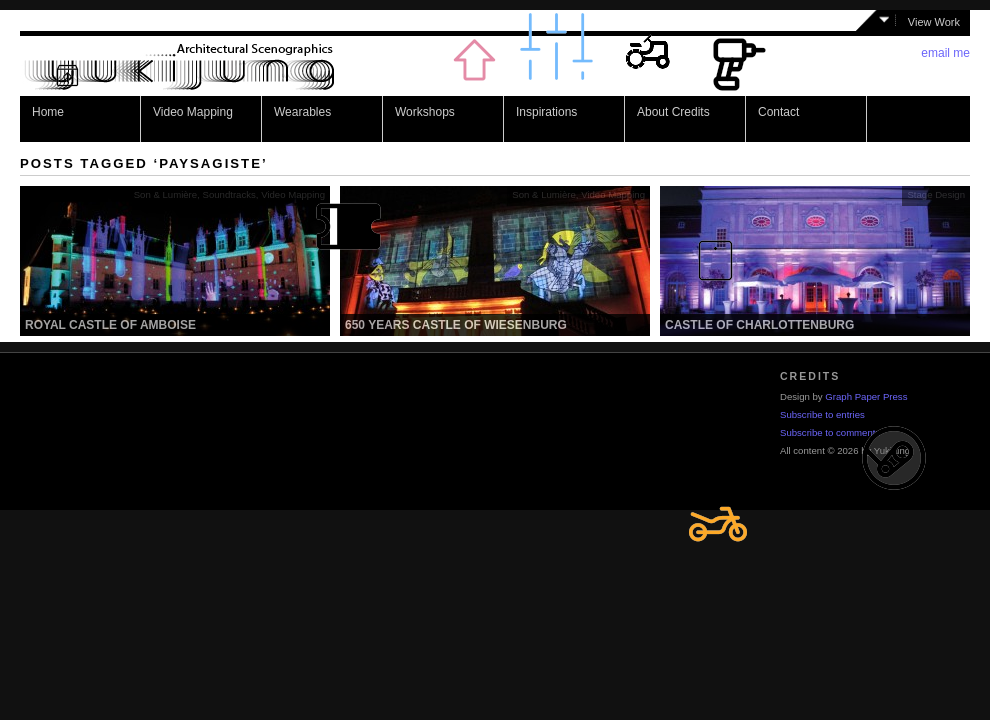 The width and height of the screenshot is (990, 720). What do you see at coordinates (474, 61) in the screenshot?
I see `upload a file or content` at bounding box center [474, 61].